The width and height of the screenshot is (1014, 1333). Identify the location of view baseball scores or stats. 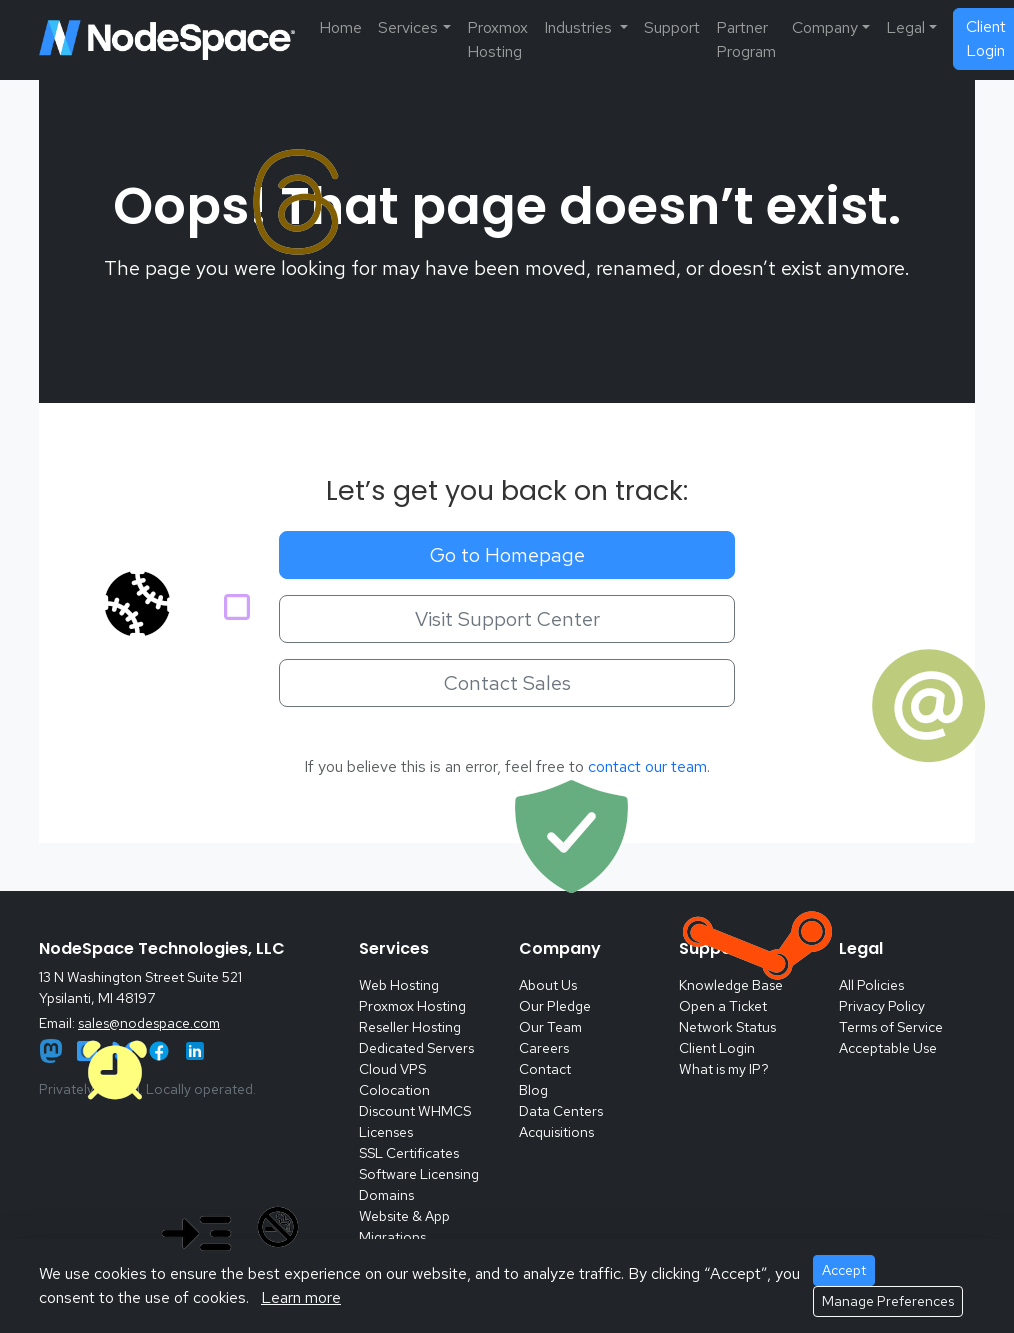
(137, 603).